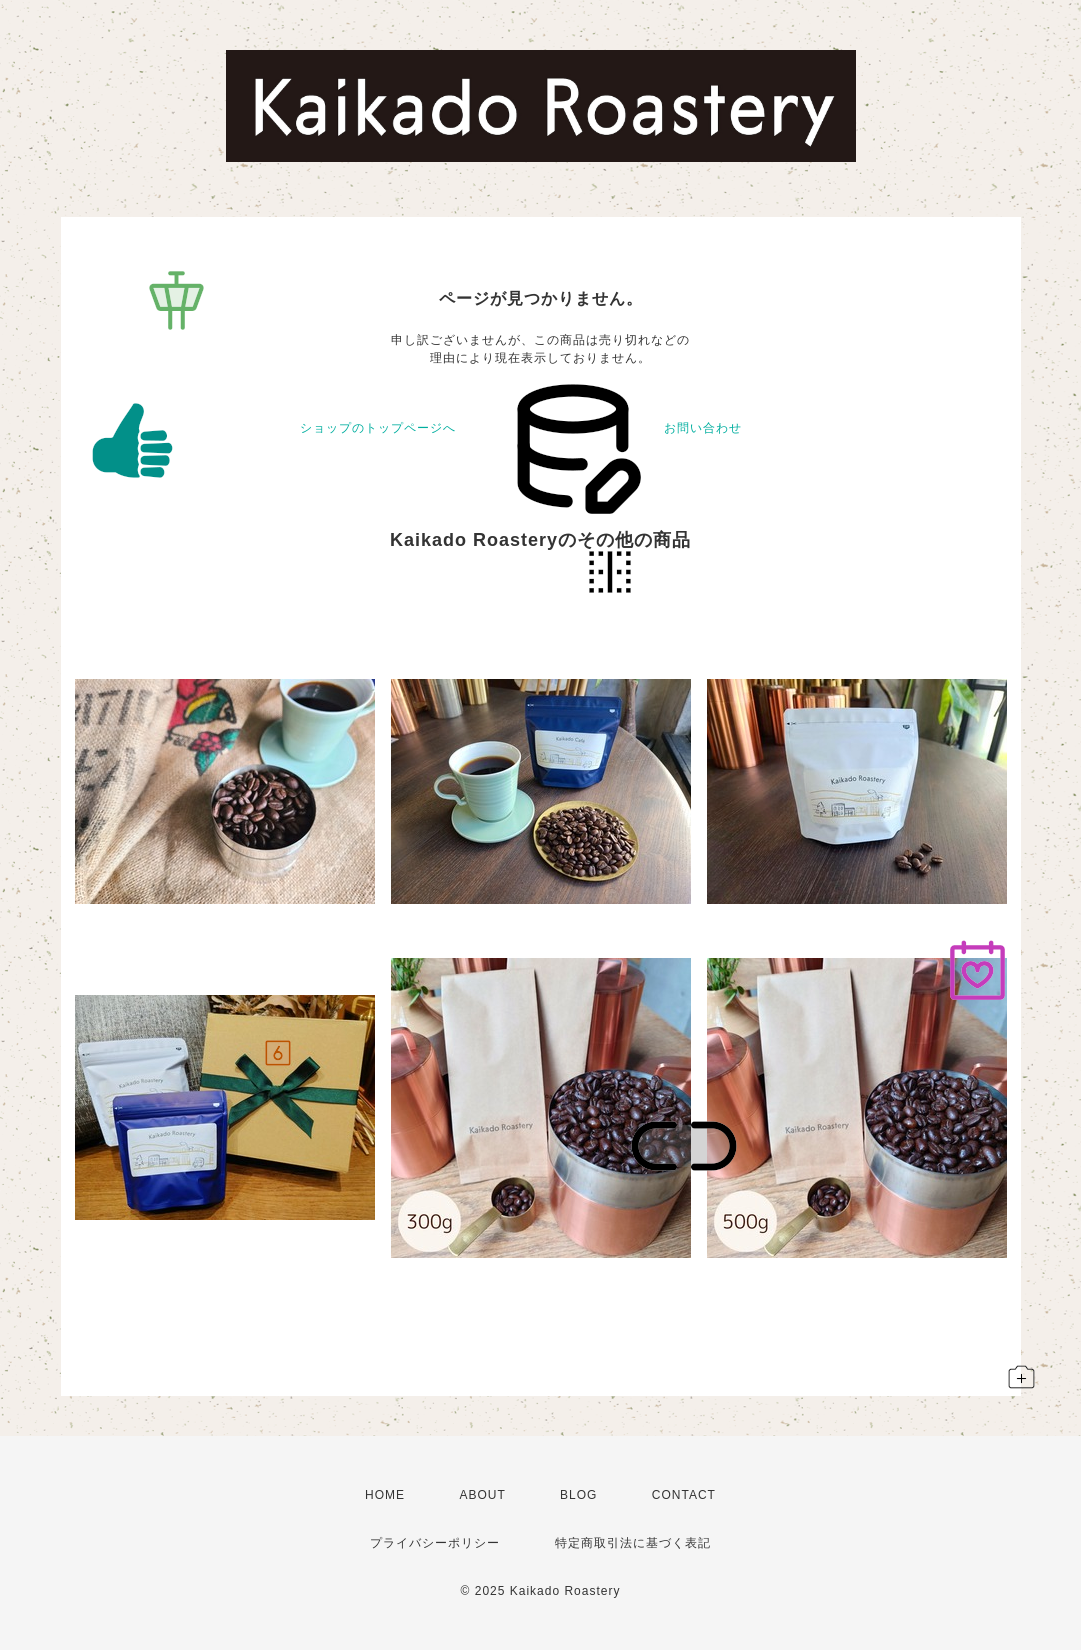 The image size is (1081, 1650). I want to click on unlink or disconnect a shared resource, so click(684, 1146).